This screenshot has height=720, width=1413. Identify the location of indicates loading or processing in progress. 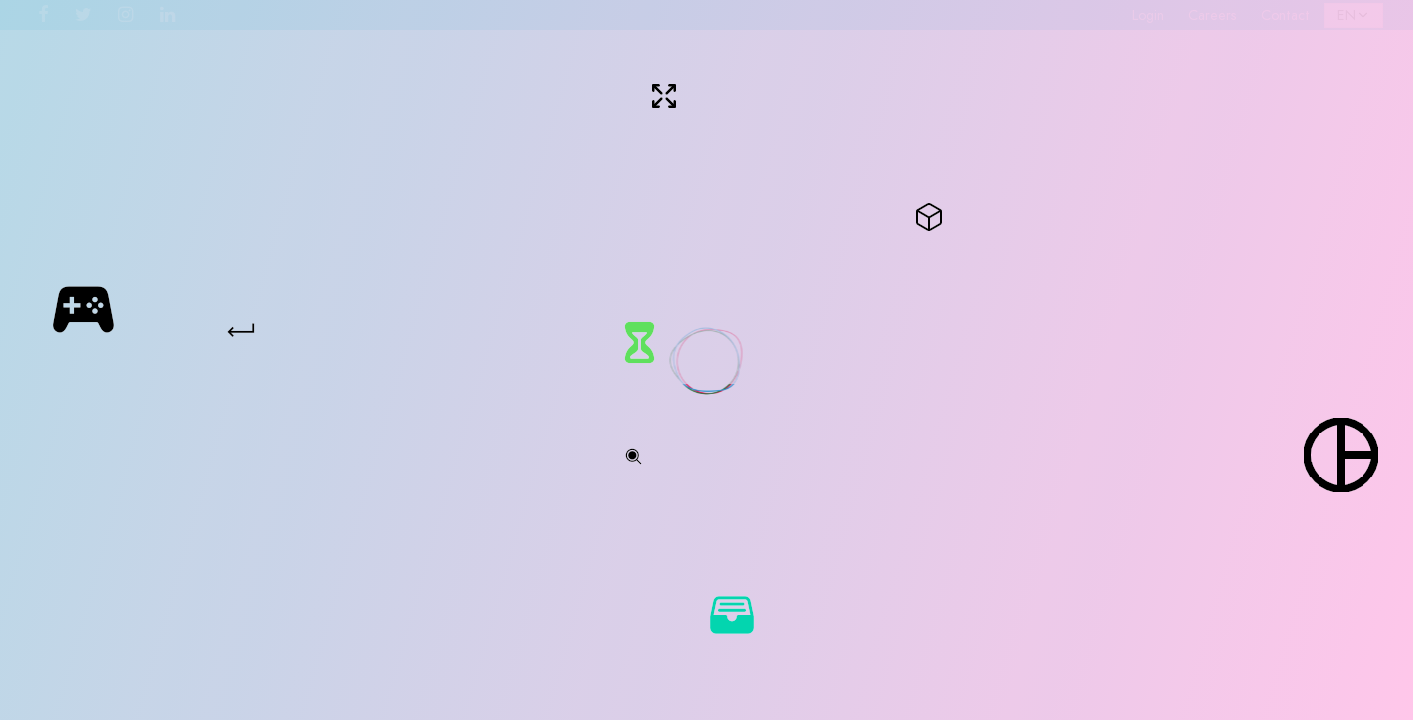
(639, 342).